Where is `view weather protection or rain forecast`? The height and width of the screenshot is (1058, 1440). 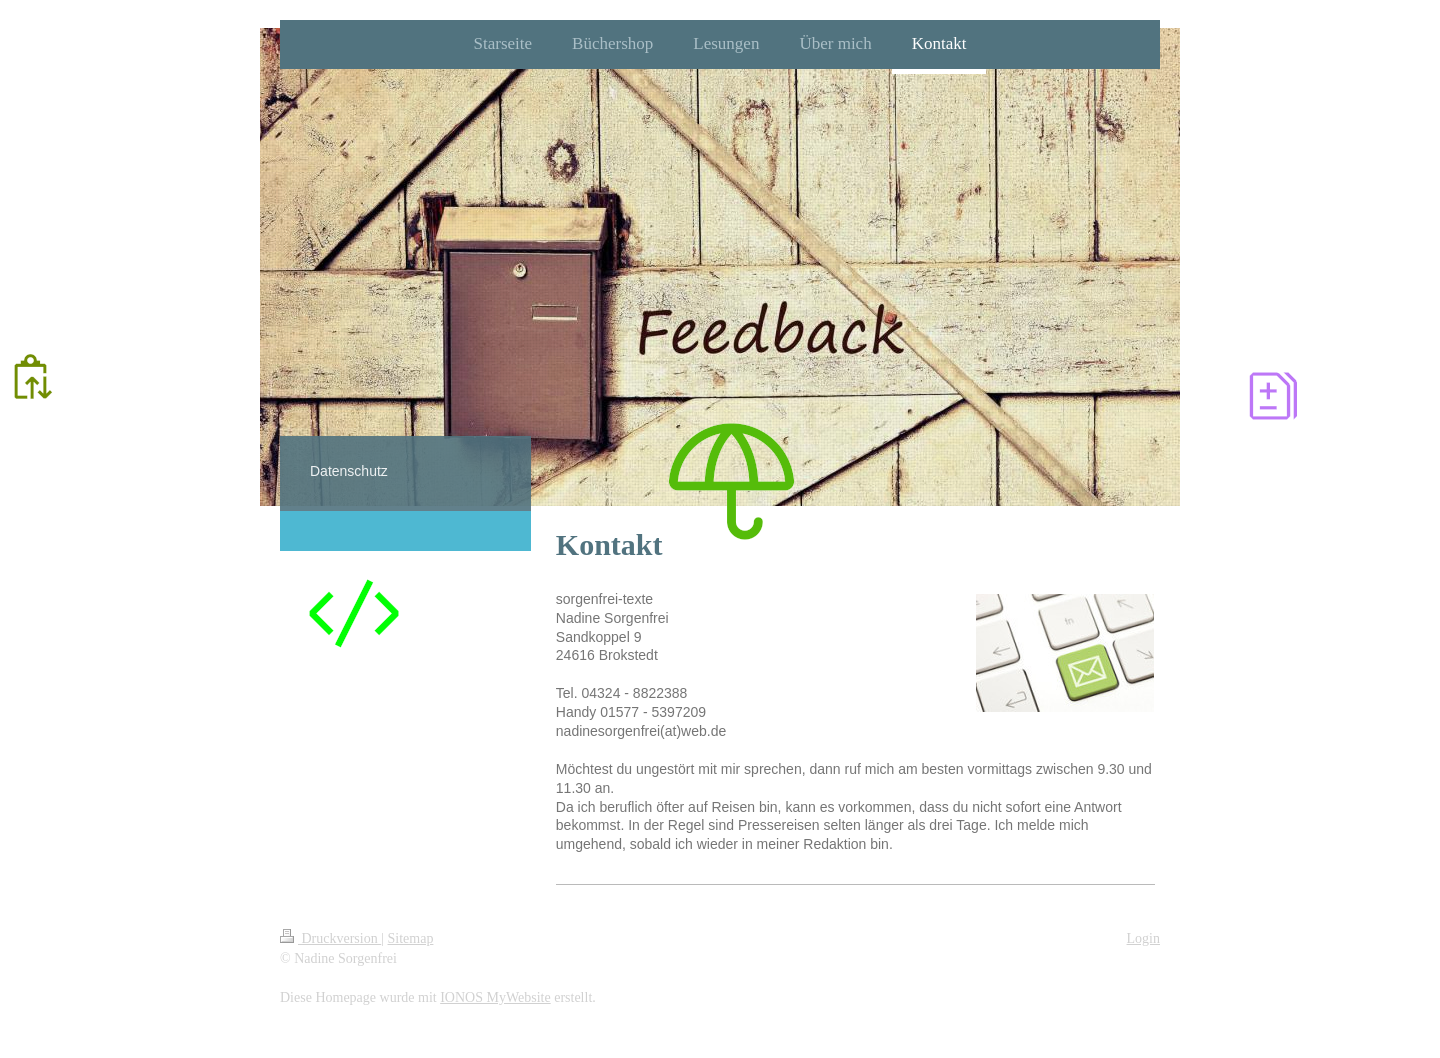 view weather protection or rain forecast is located at coordinates (731, 481).